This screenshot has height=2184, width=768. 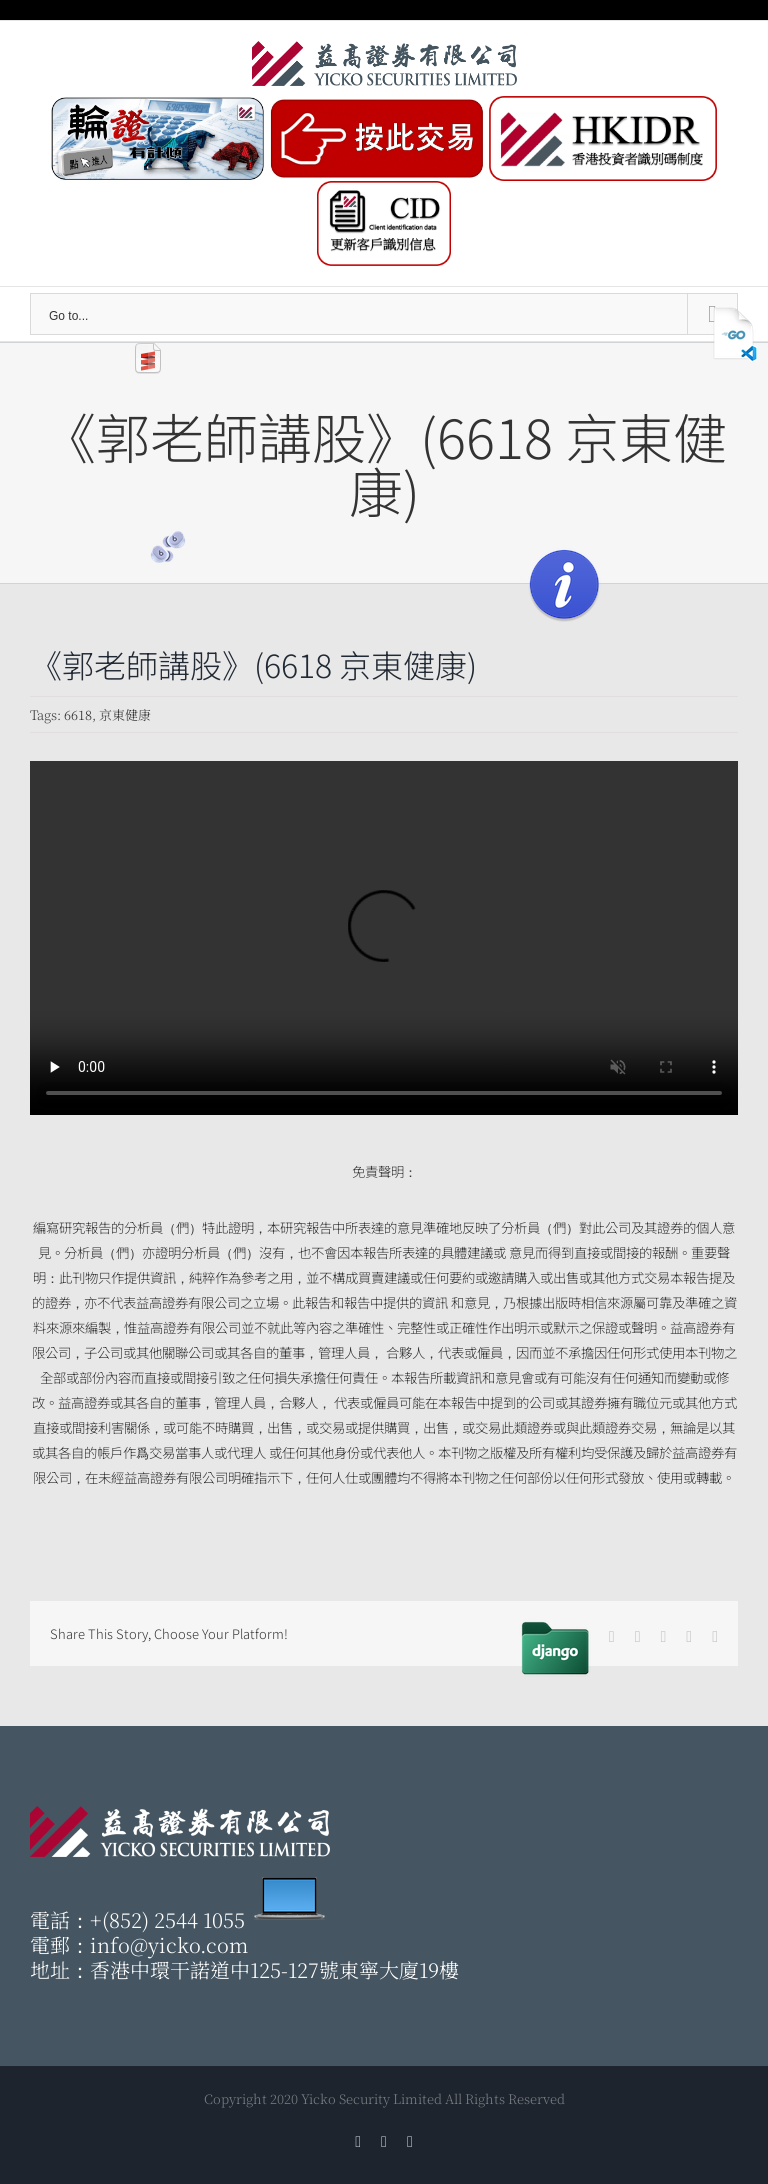 I want to click on open a Go language file in Visual Studio Code, so click(x=733, y=334).